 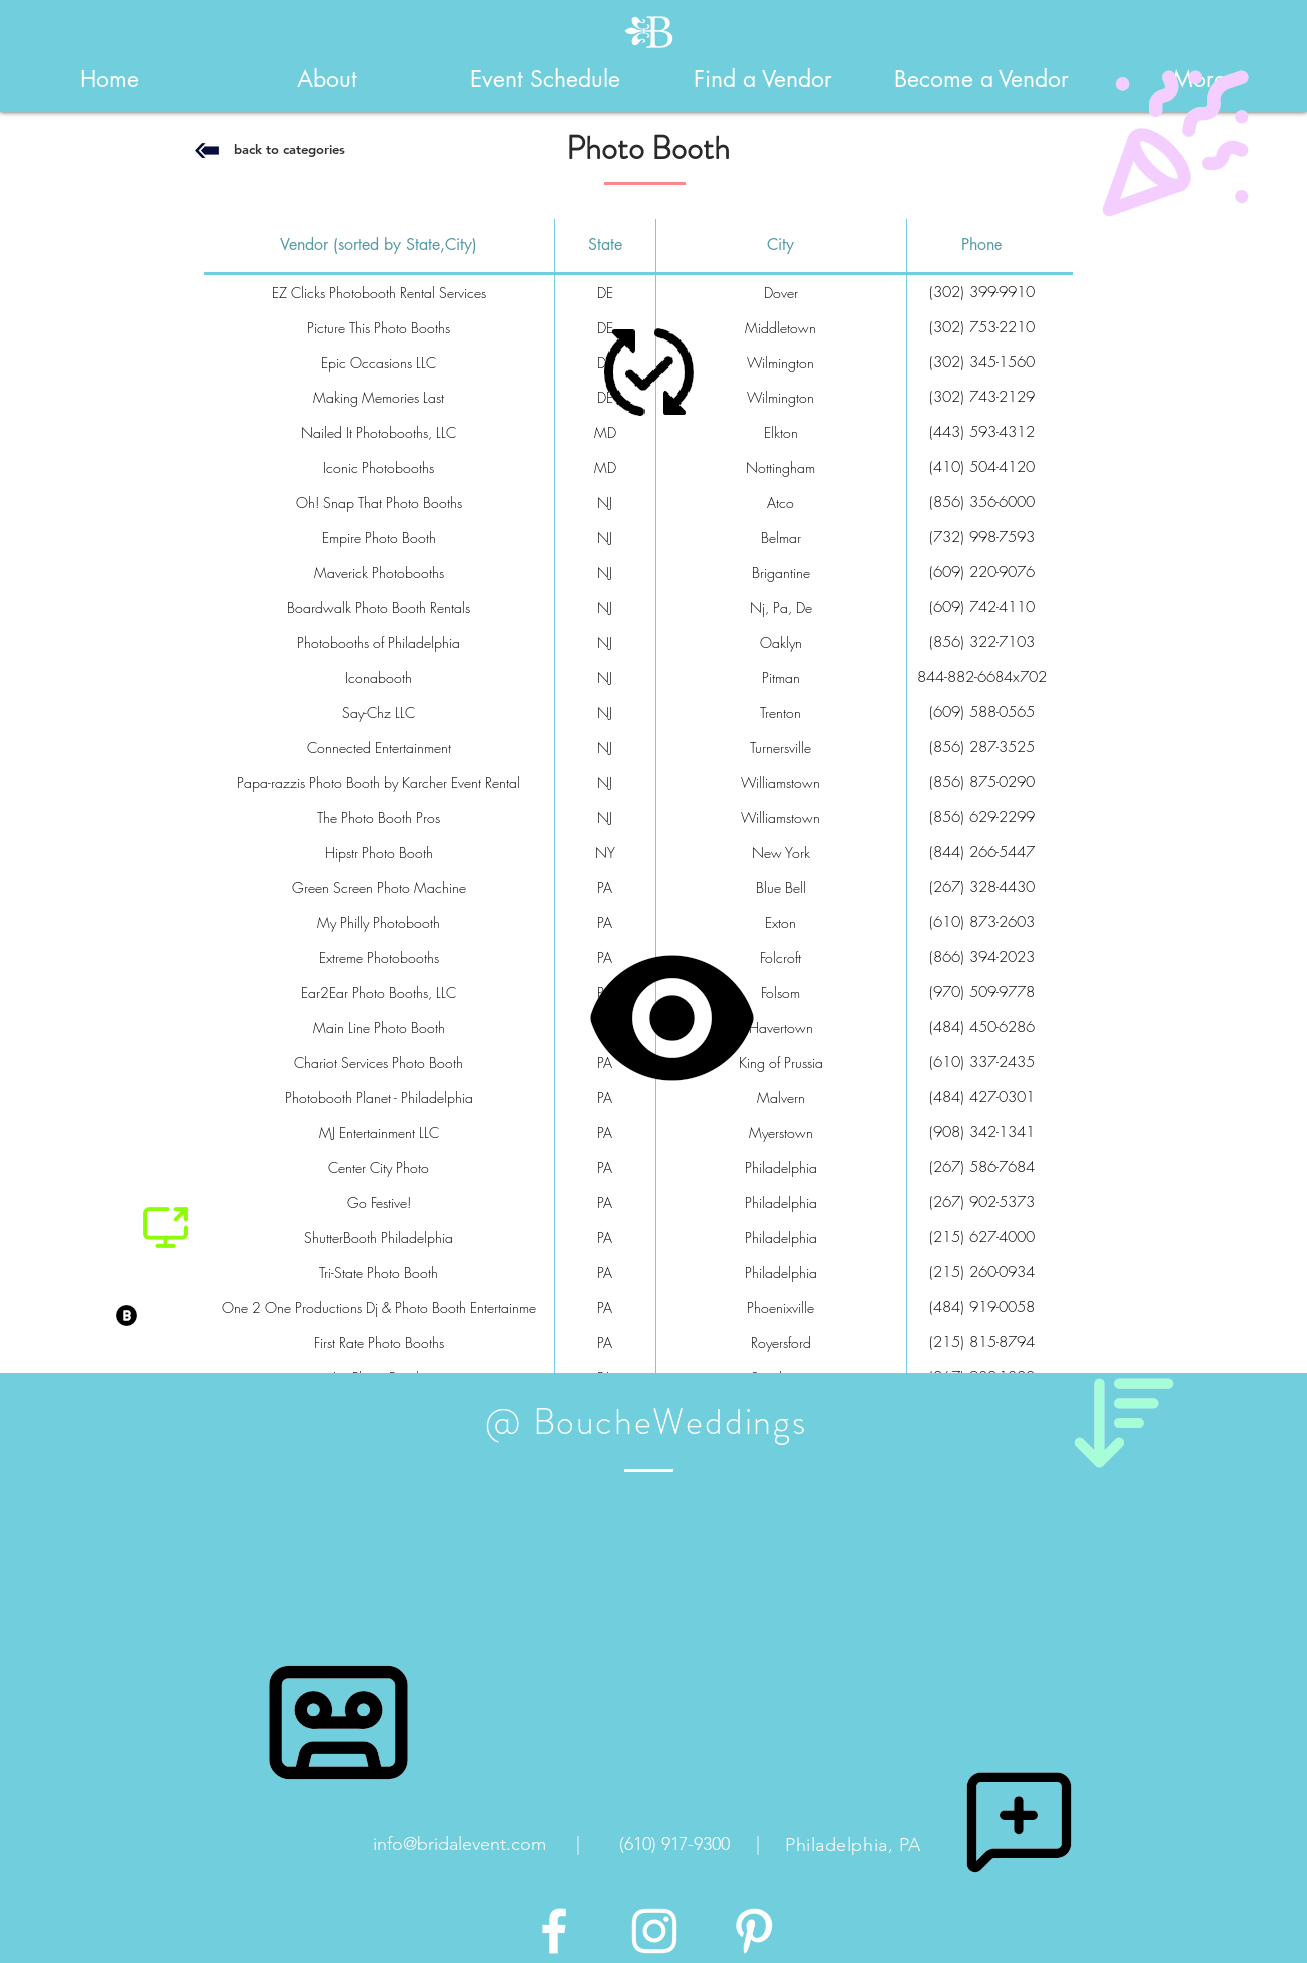 I want to click on share your screen with others, so click(x=165, y=1227).